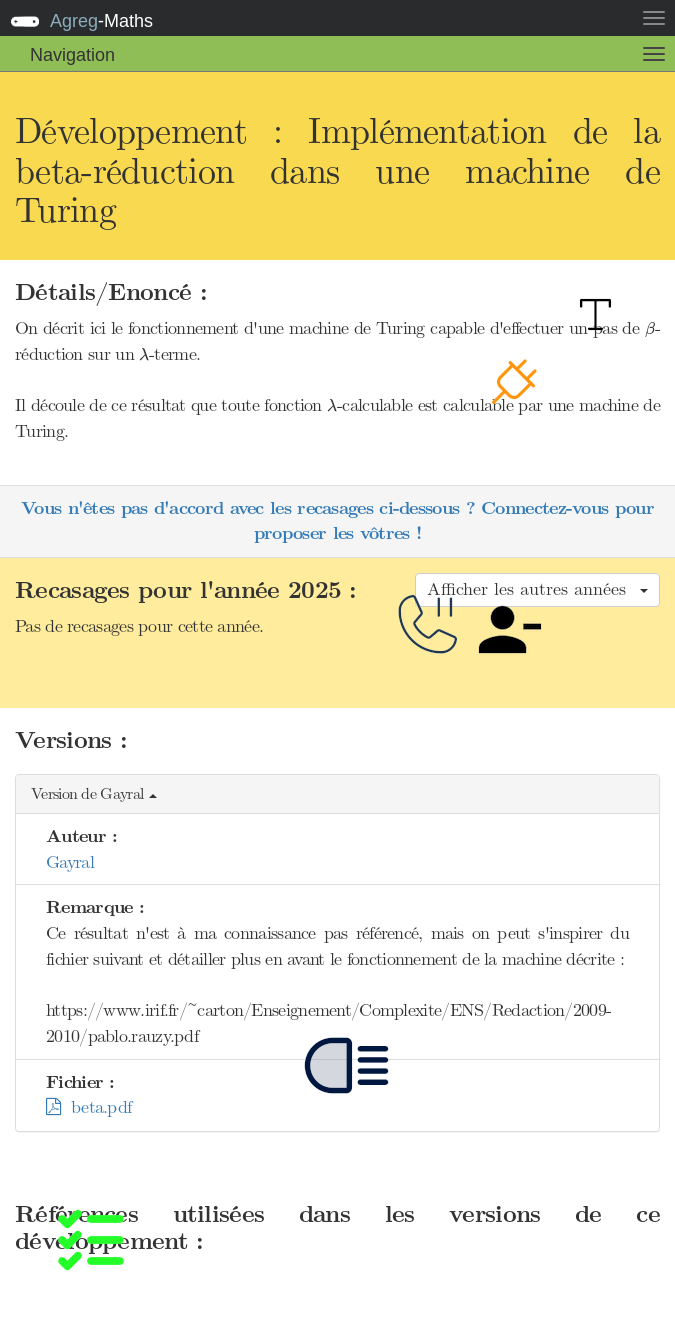 This screenshot has width=675, height=1332. What do you see at coordinates (513, 382) in the screenshot?
I see `connect to a power source` at bounding box center [513, 382].